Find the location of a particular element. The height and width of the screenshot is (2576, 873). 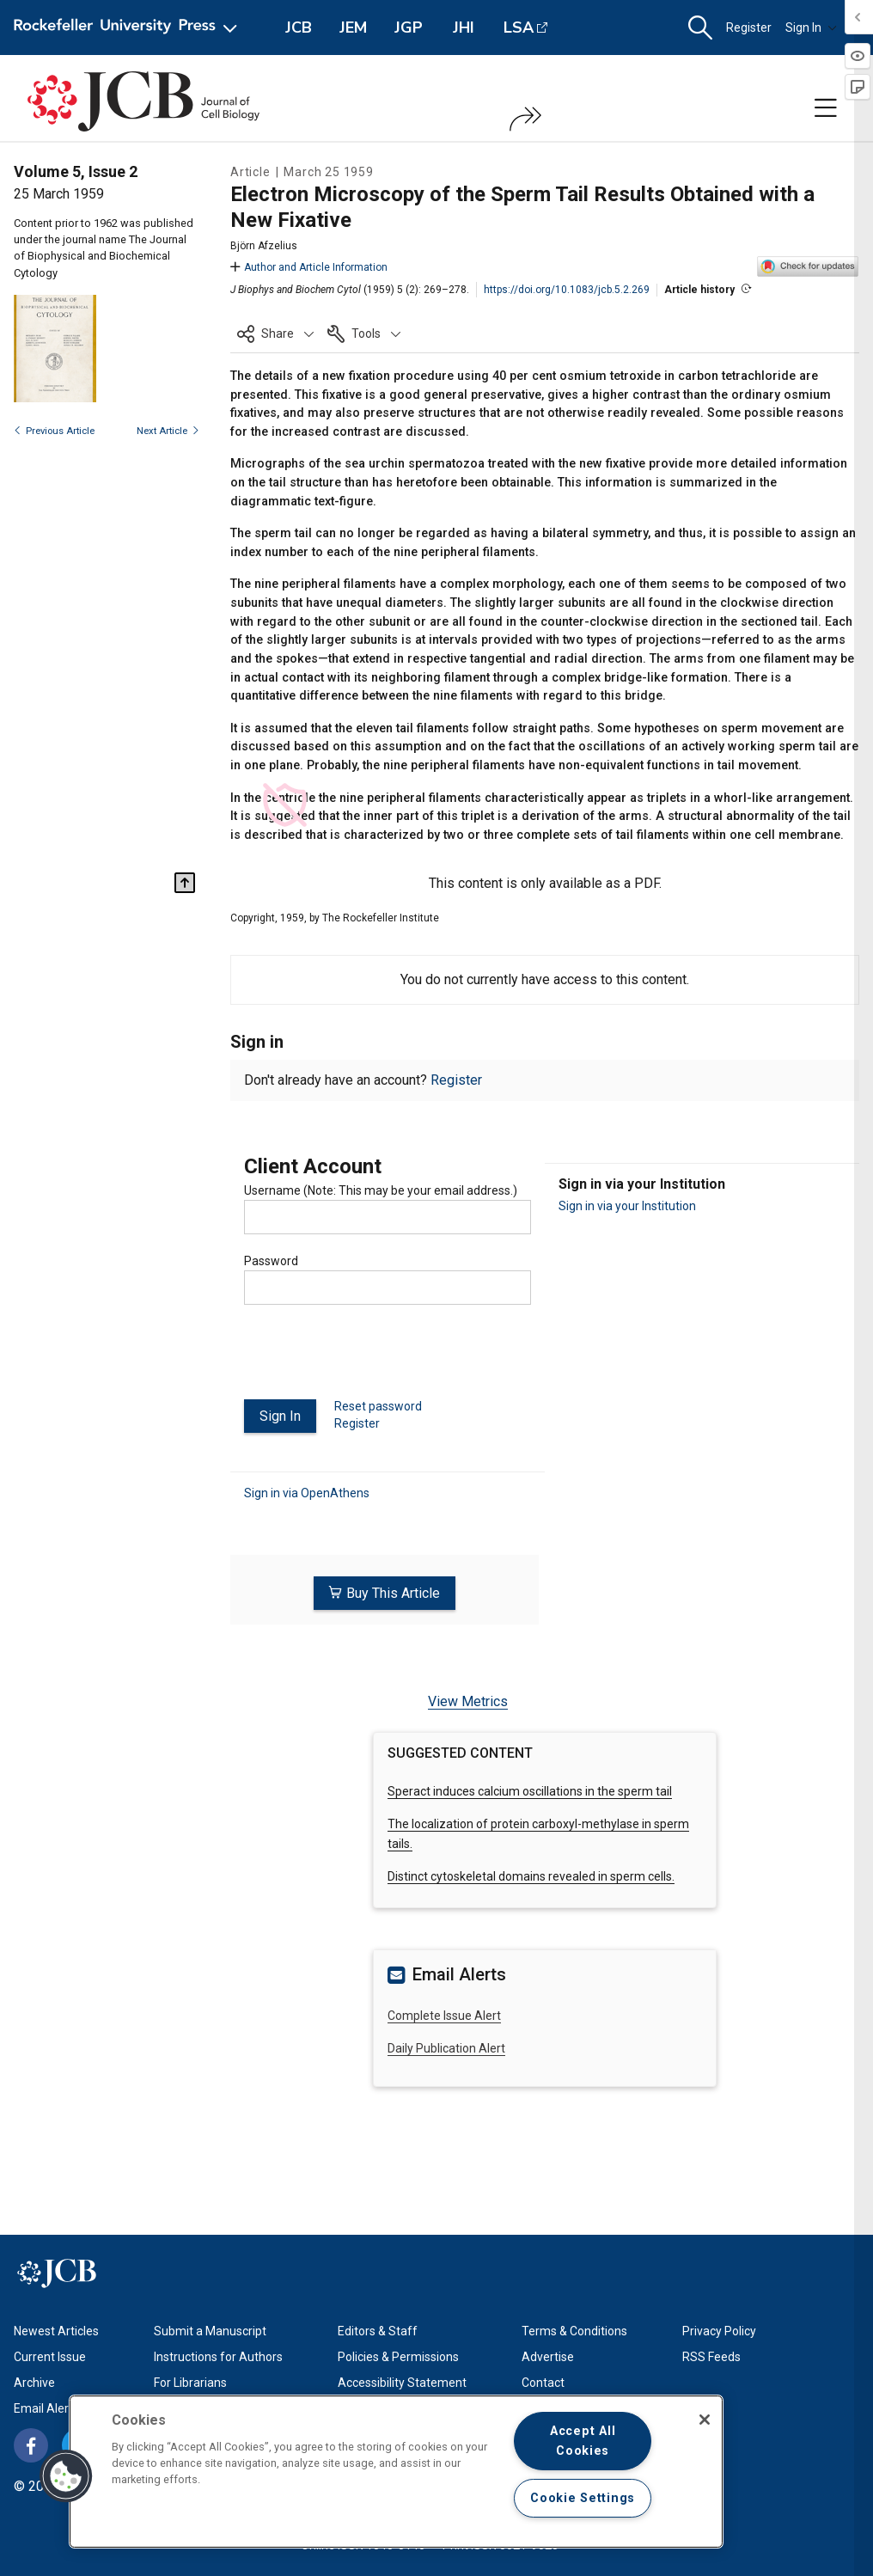

disable security protection is located at coordinates (284, 805).